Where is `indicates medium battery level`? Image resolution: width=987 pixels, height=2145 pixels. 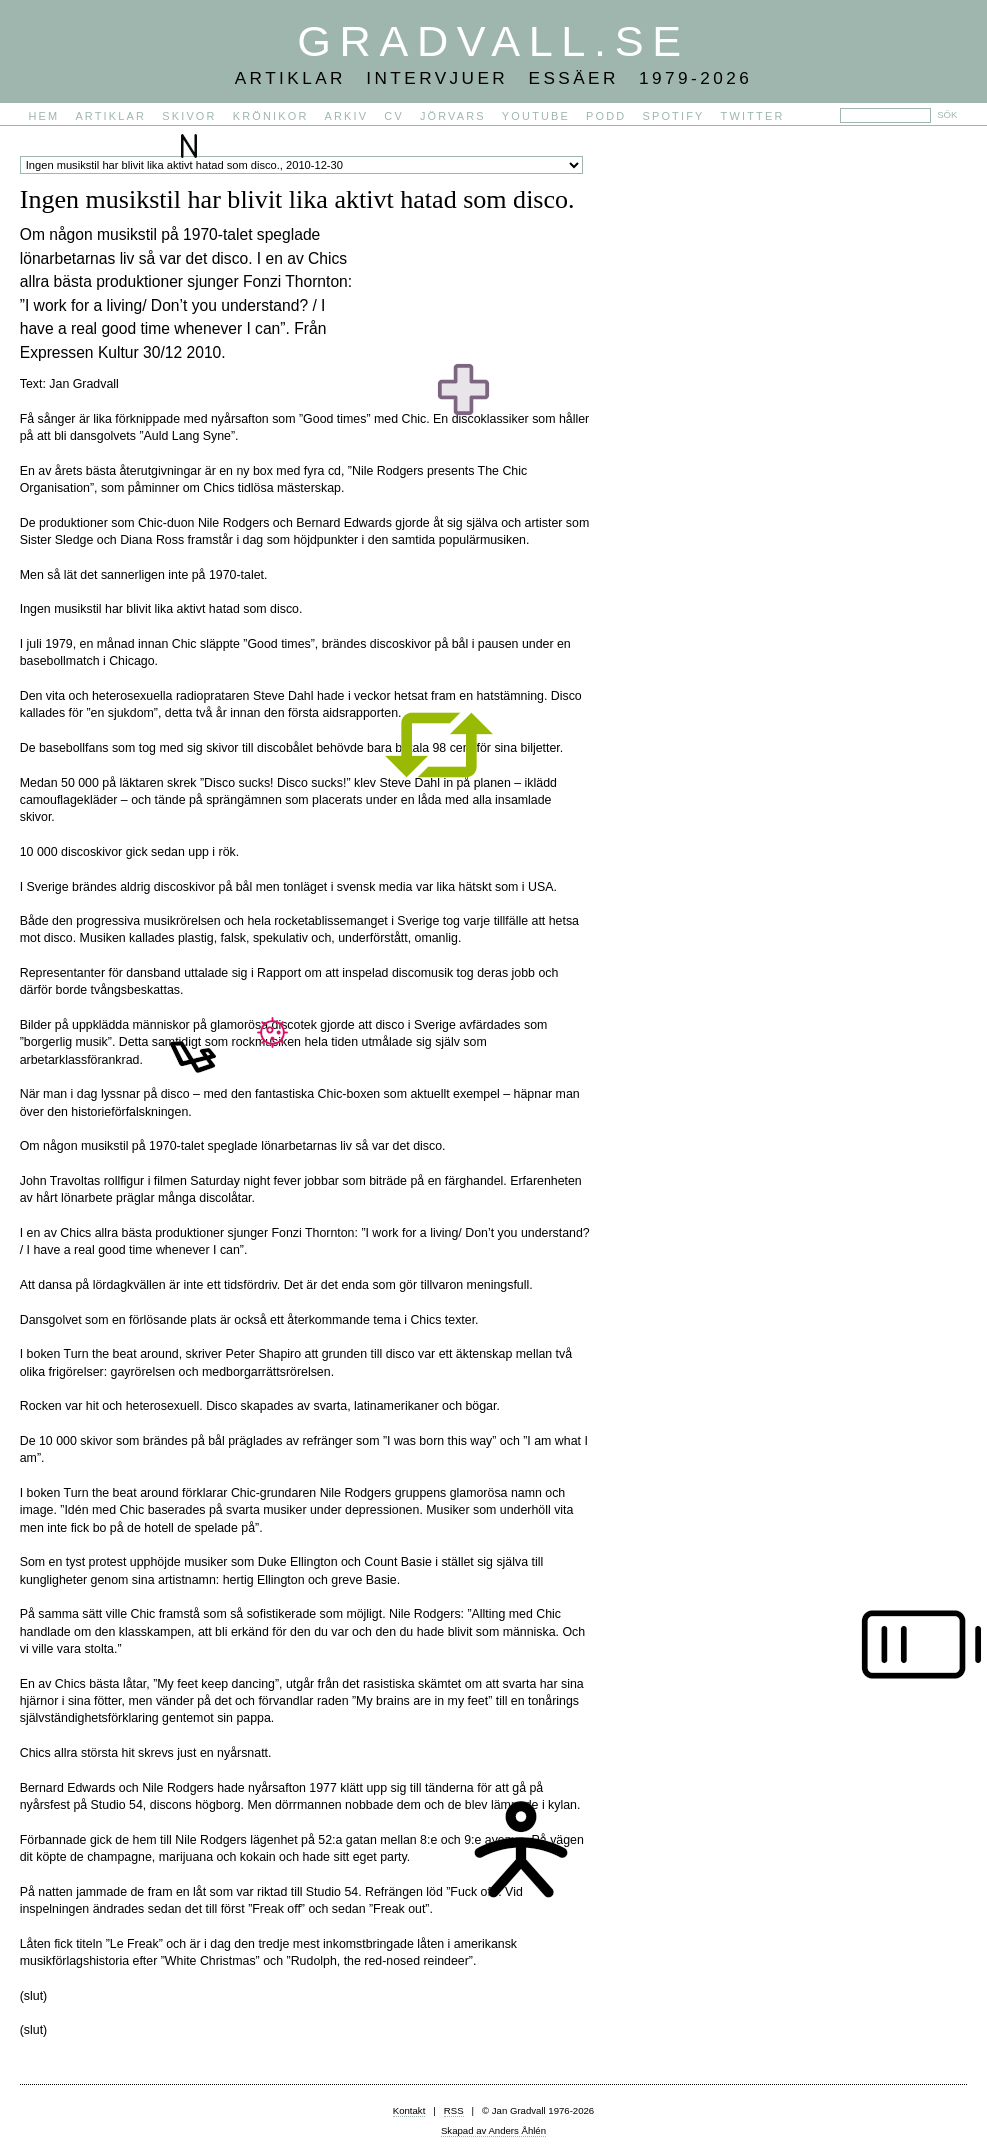 indicates medium battery level is located at coordinates (919, 1644).